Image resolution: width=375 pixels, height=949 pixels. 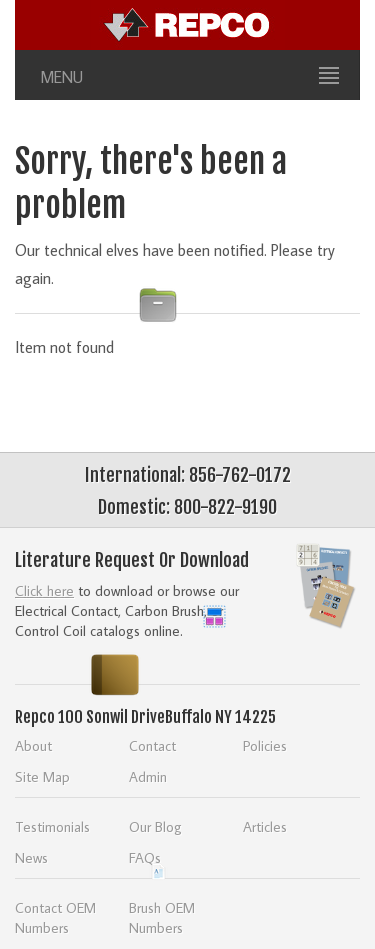 I want to click on launch the sudoku puzzle game, so click(x=308, y=555).